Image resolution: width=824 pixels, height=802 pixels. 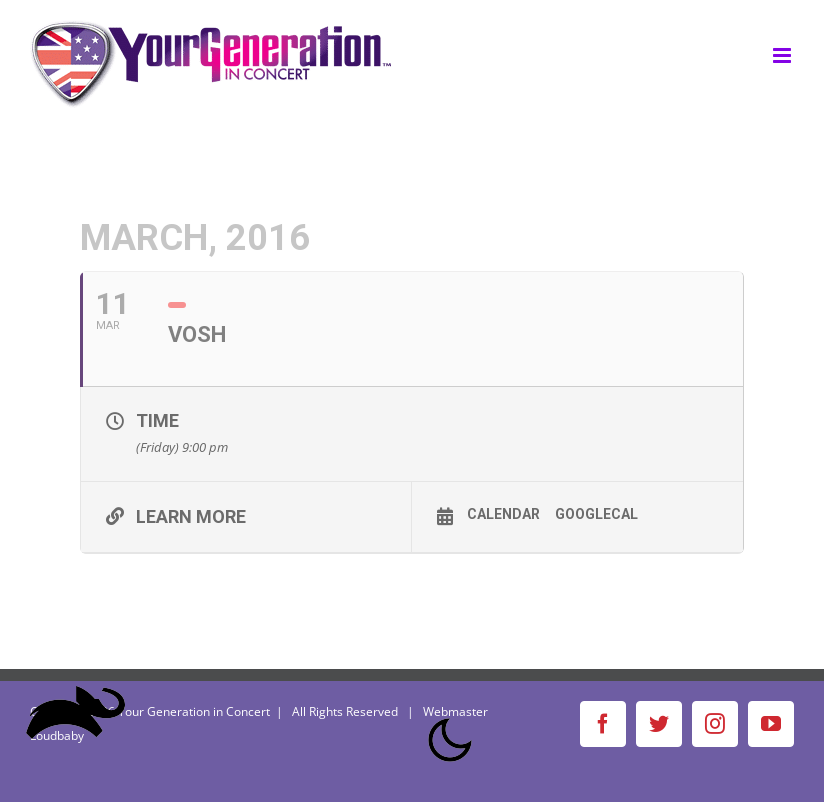 What do you see at coordinates (75, 712) in the screenshot?
I see `animal planet brand logo` at bounding box center [75, 712].